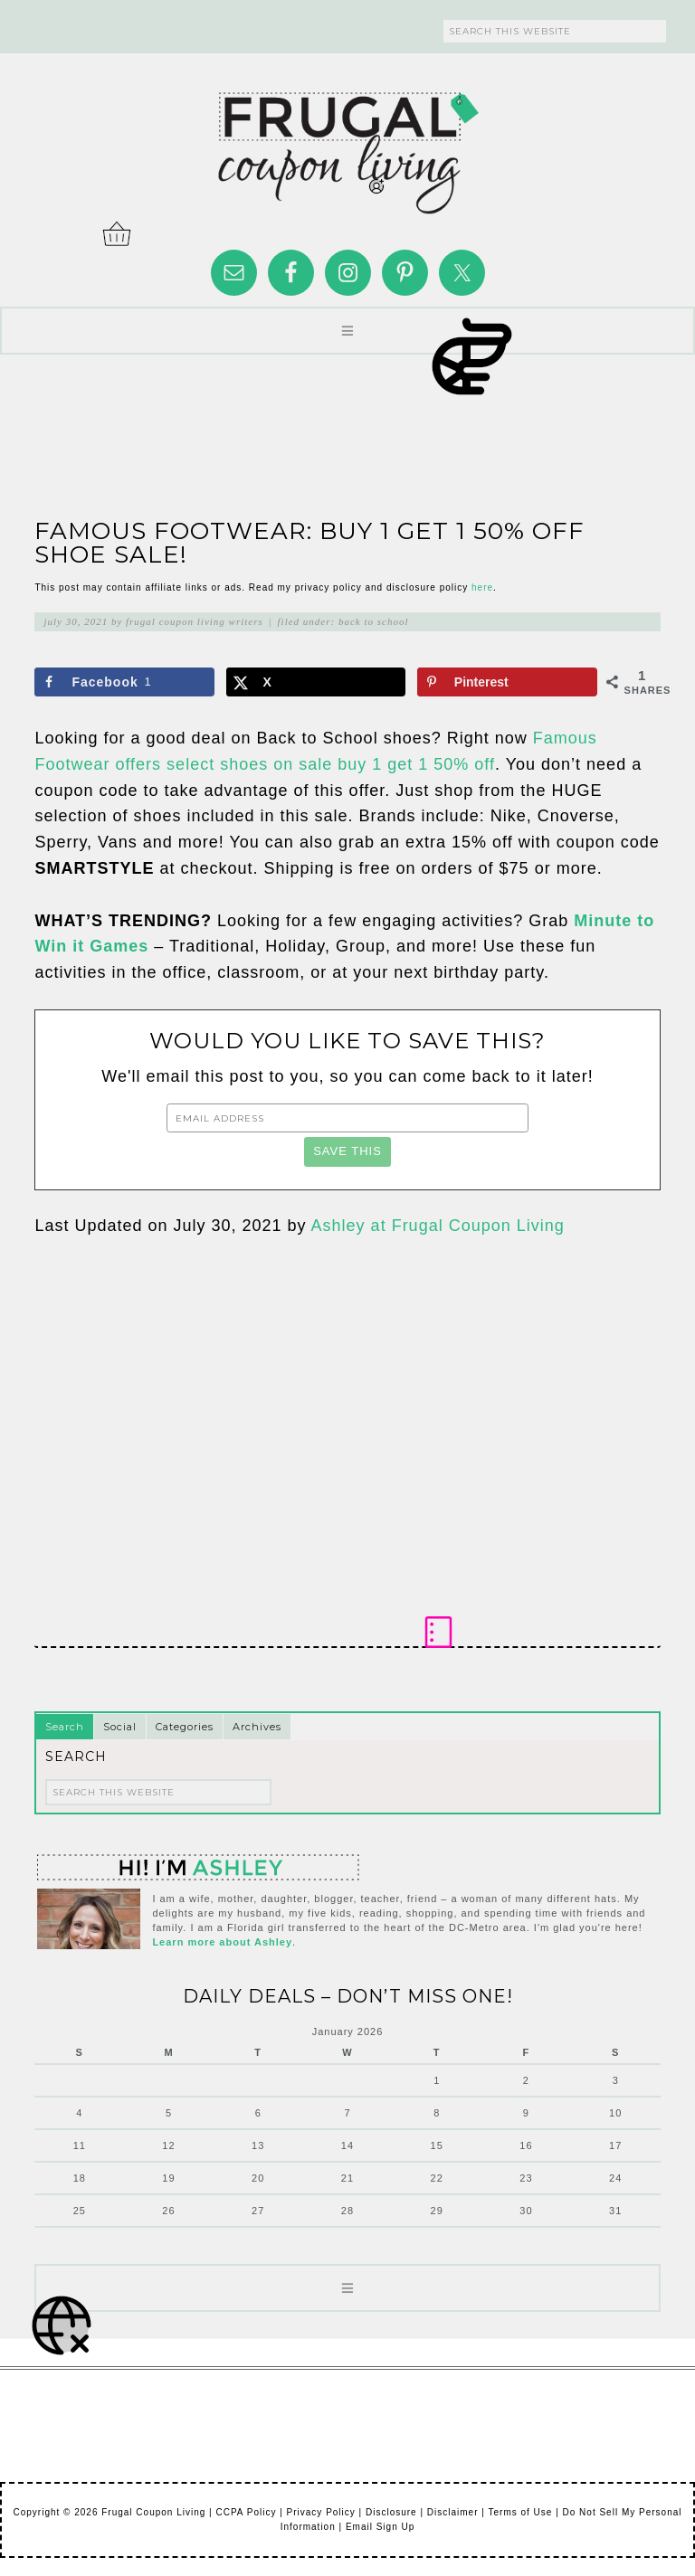 The height and width of the screenshot is (2576, 695). Describe the element at coordinates (471, 357) in the screenshot. I see `select shrimp or shellfish as a food preference` at that location.